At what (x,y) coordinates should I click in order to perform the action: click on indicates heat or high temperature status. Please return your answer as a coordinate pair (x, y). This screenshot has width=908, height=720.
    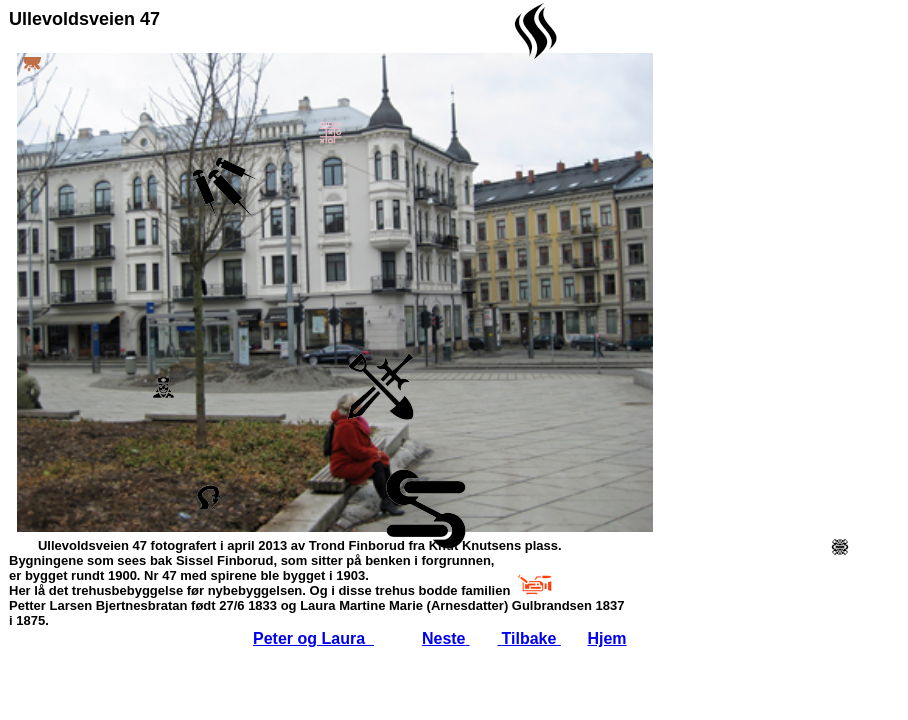
    Looking at the image, I should click on (535, 31).